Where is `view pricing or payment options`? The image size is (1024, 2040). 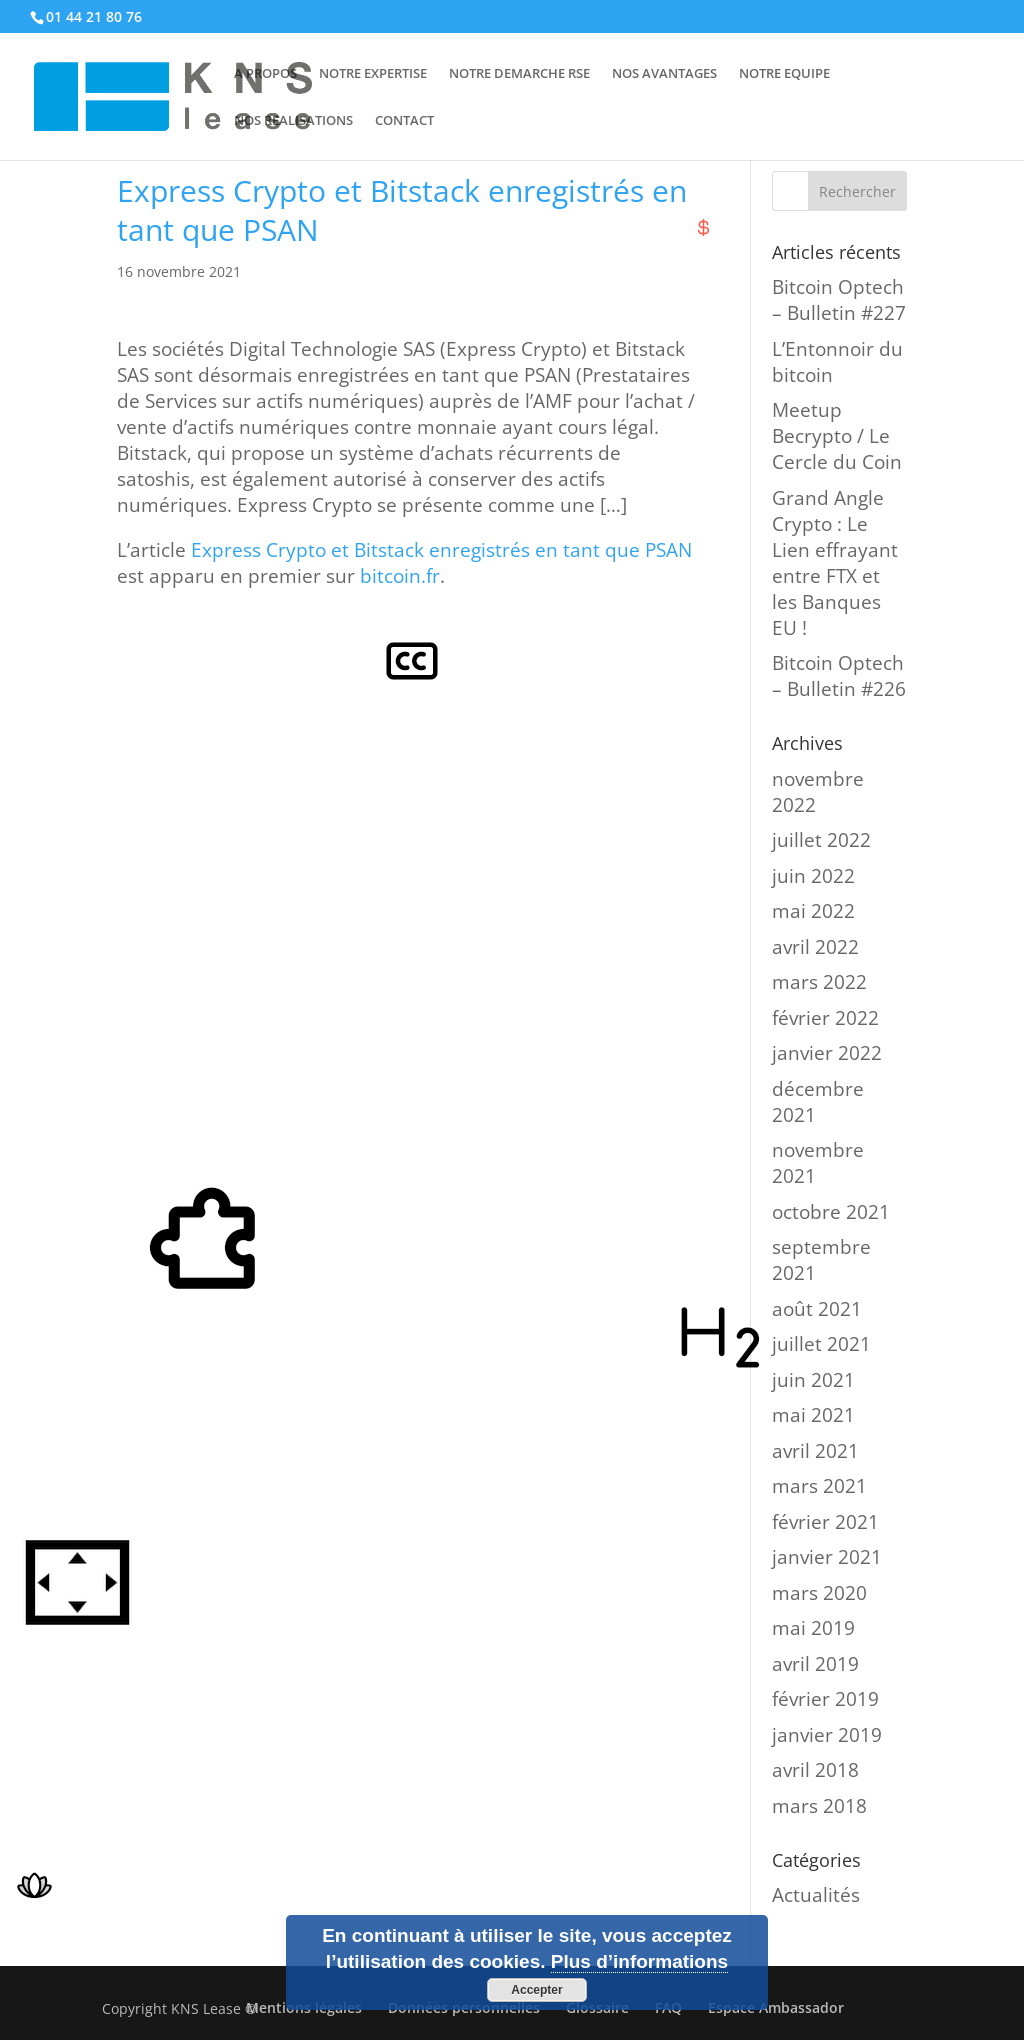
view pricing or payment options is located at coordinates (703, 227).